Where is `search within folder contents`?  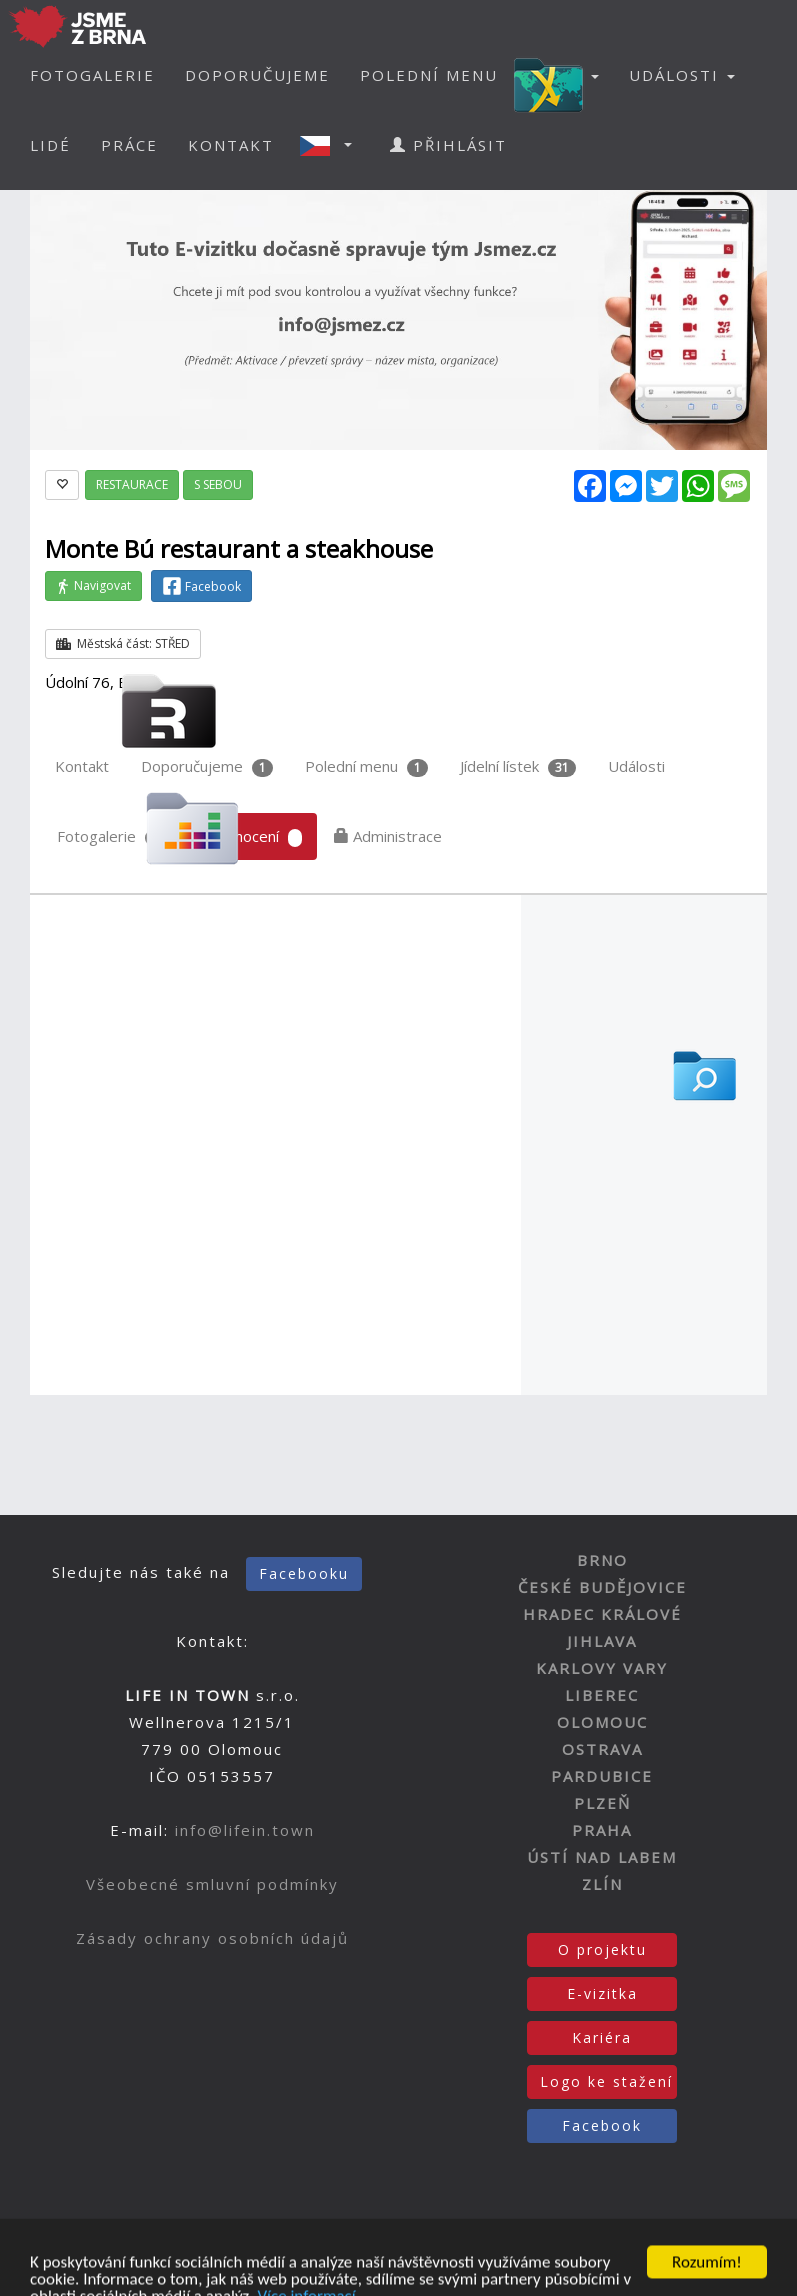 search within folder contents is located at coordinates (704, 1077).